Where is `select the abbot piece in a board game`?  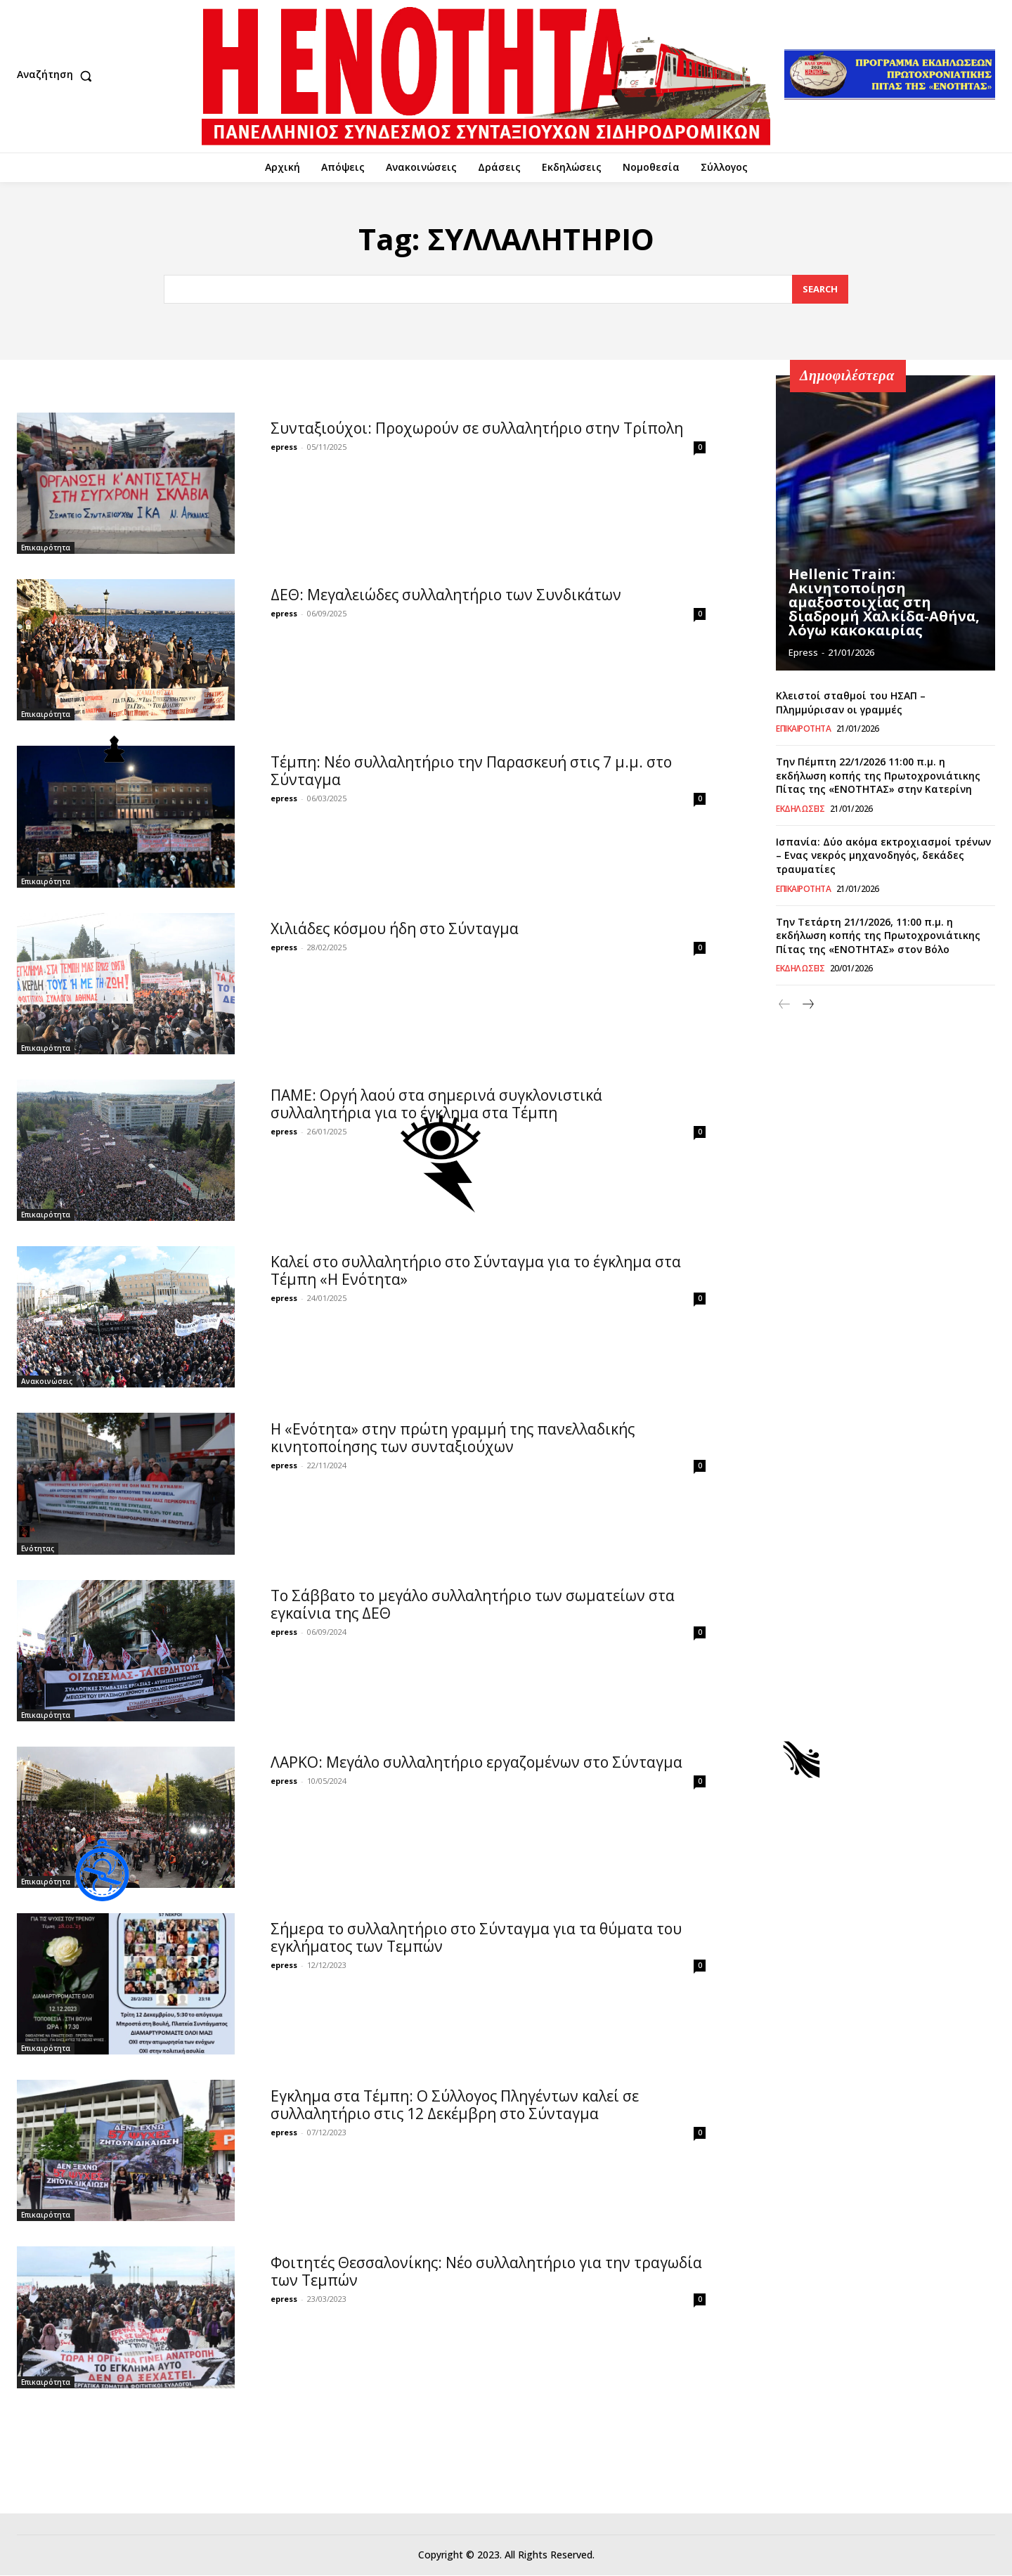 select the abbot piece in a board game is located at coordinates (114, 749).